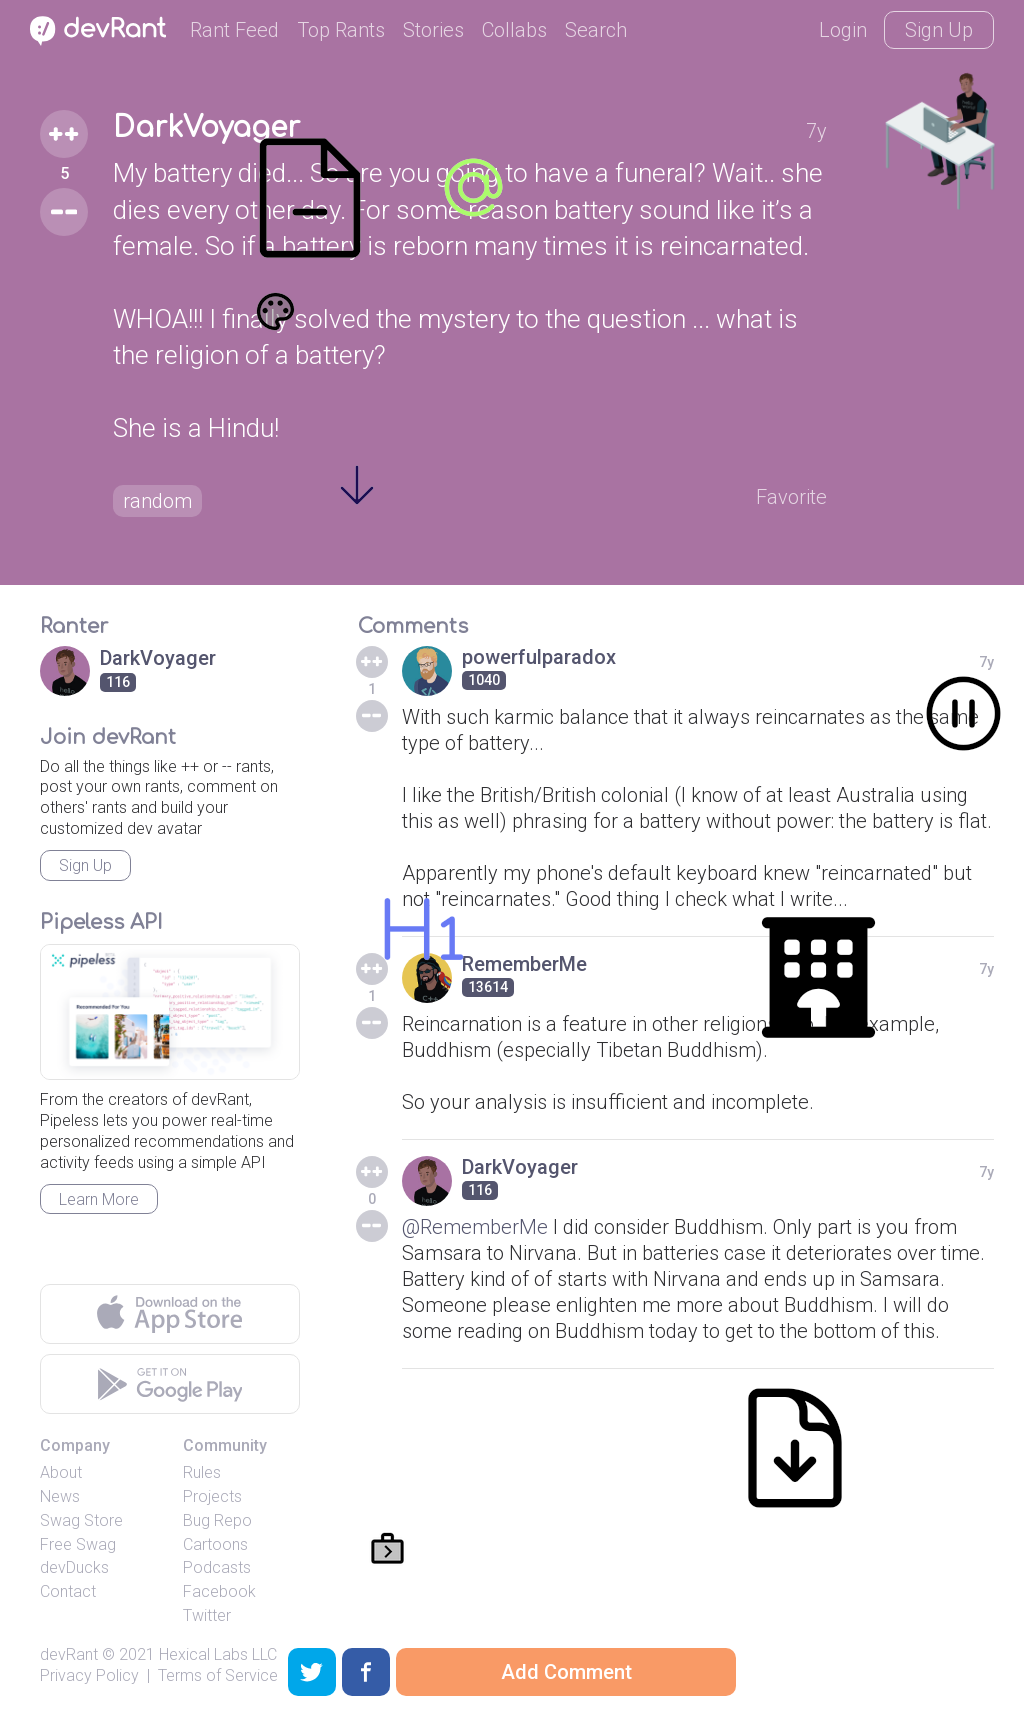  I want to click on schedule task for next week, so click(387, 1547).